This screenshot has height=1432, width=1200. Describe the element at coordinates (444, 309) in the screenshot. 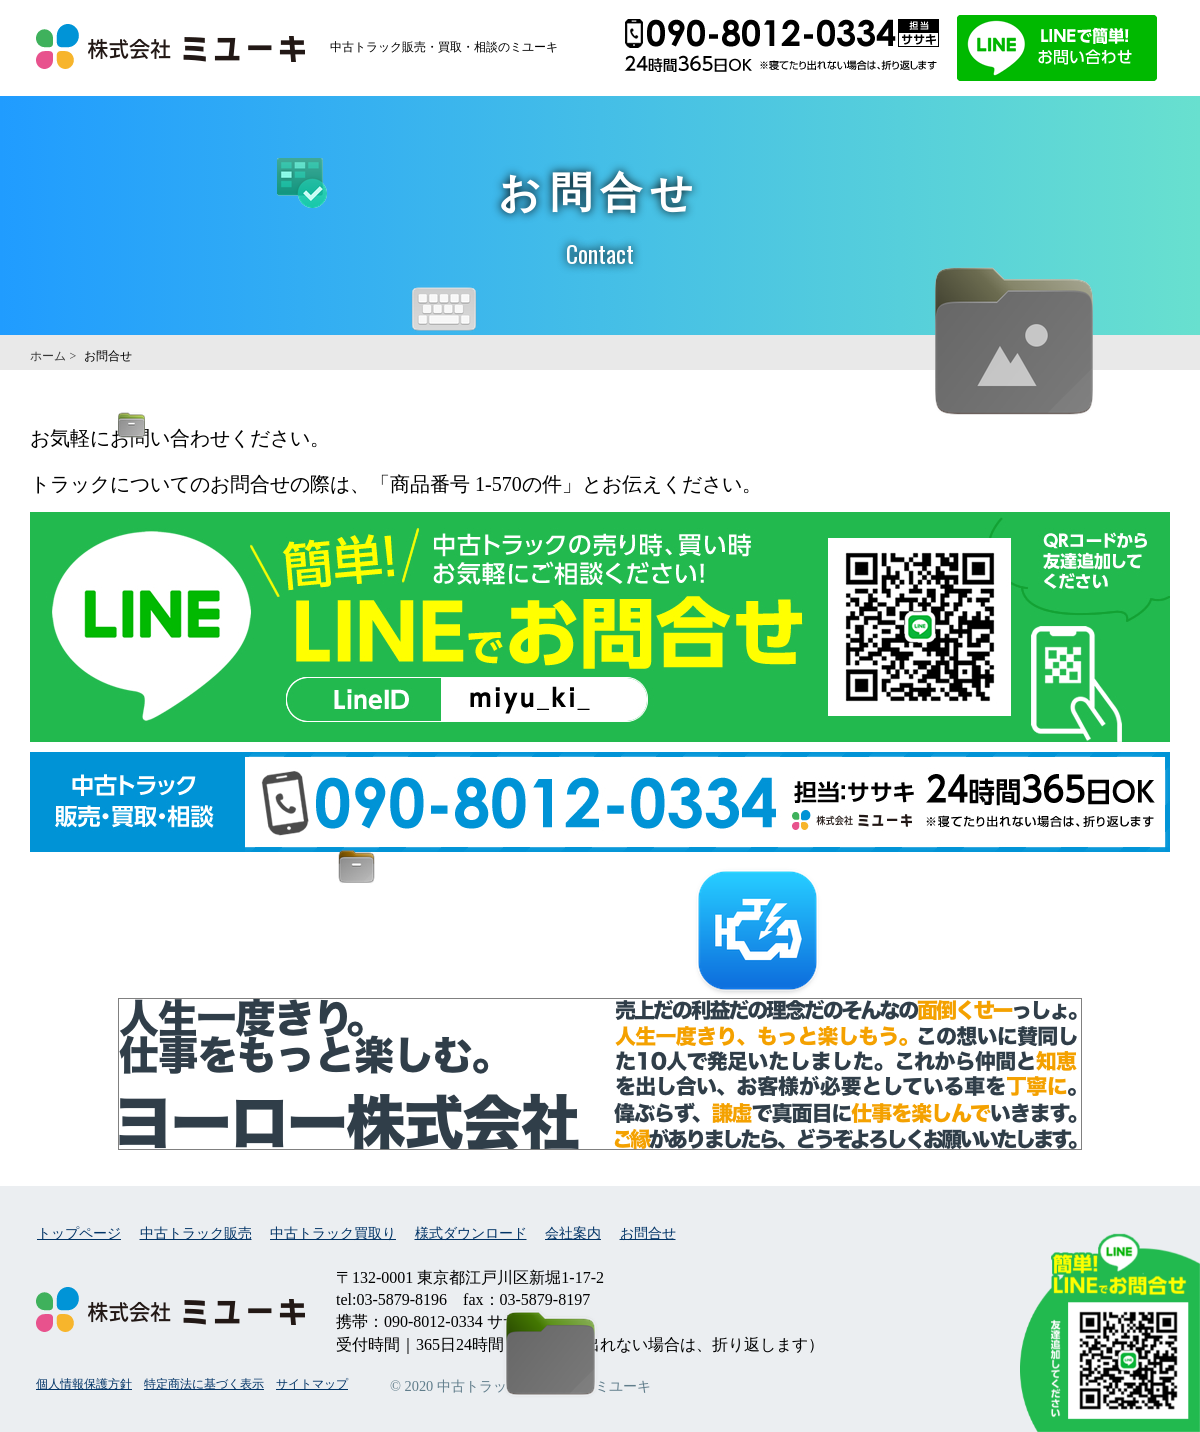

I see `access keyboard settings and preferences` at that location.